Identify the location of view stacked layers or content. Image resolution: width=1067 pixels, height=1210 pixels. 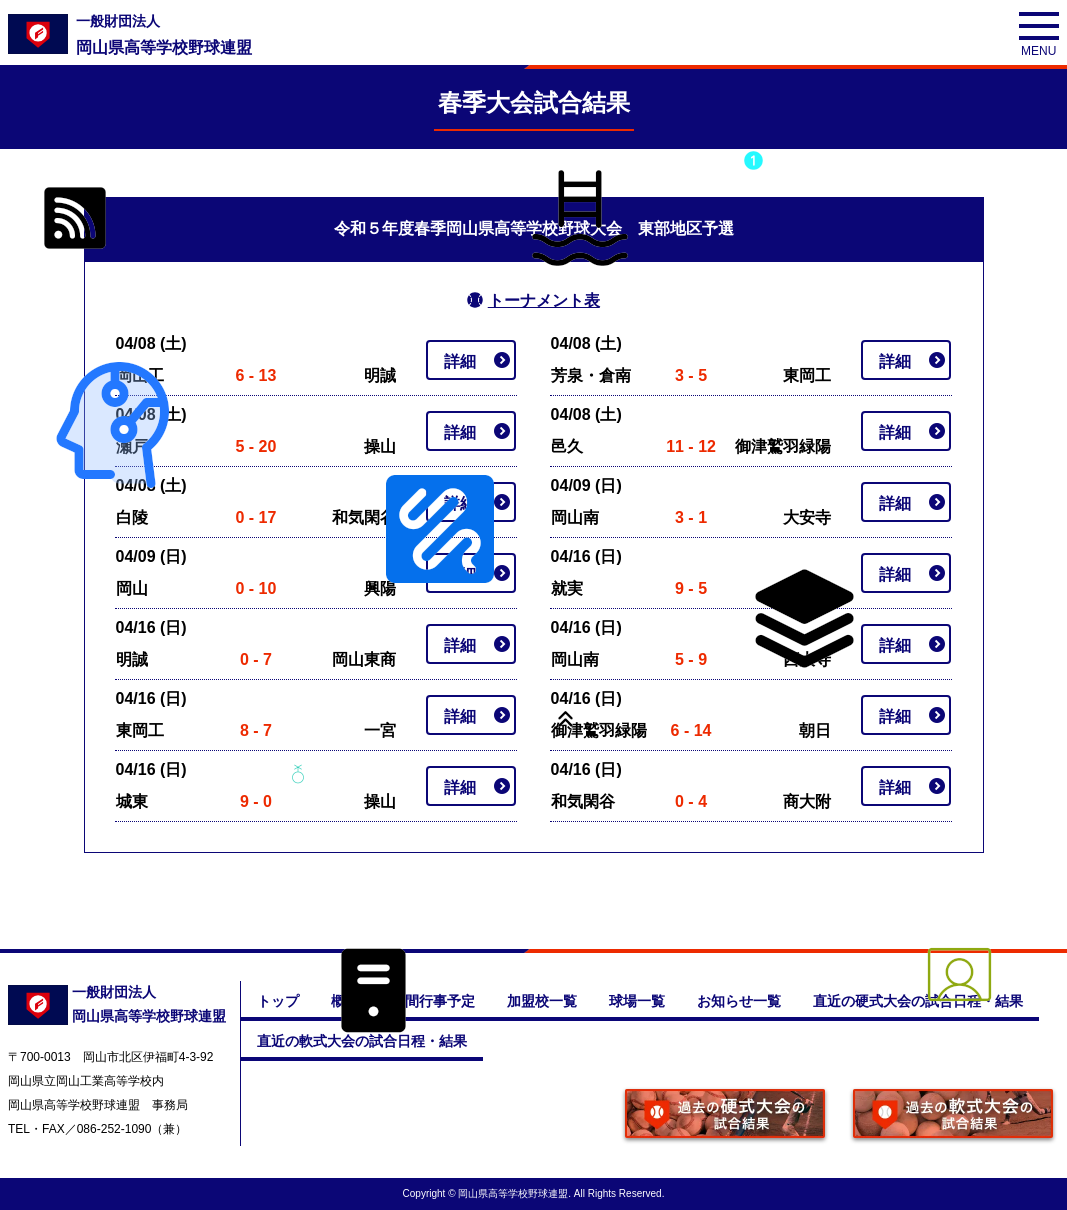
(804, 618).